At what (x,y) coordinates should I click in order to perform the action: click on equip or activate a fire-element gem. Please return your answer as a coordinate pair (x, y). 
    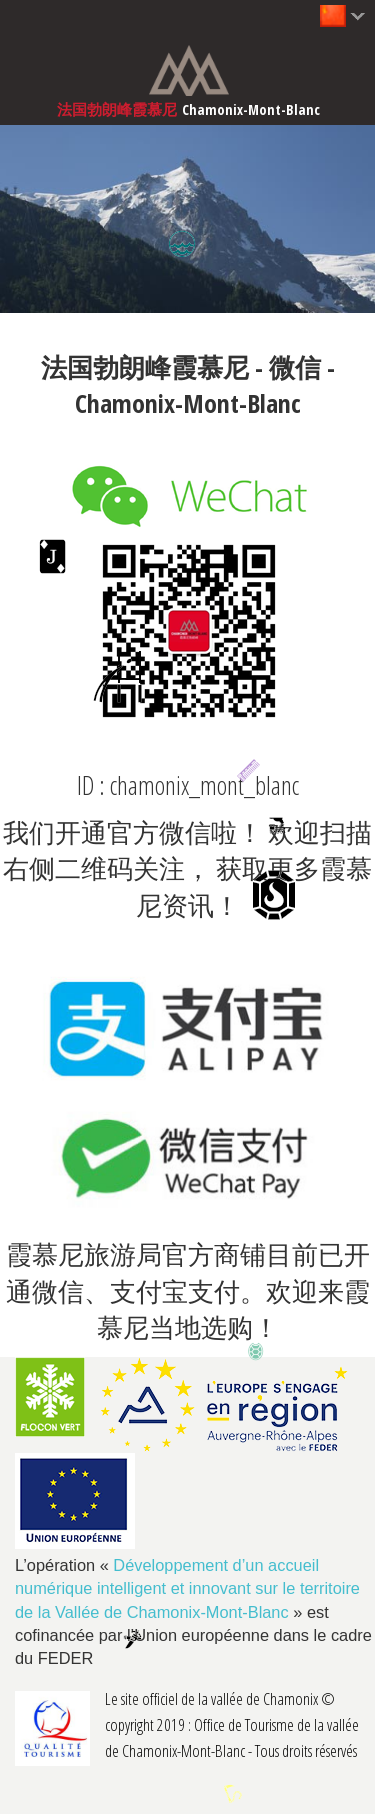
    Looking at the image, I should click on (274, 895).